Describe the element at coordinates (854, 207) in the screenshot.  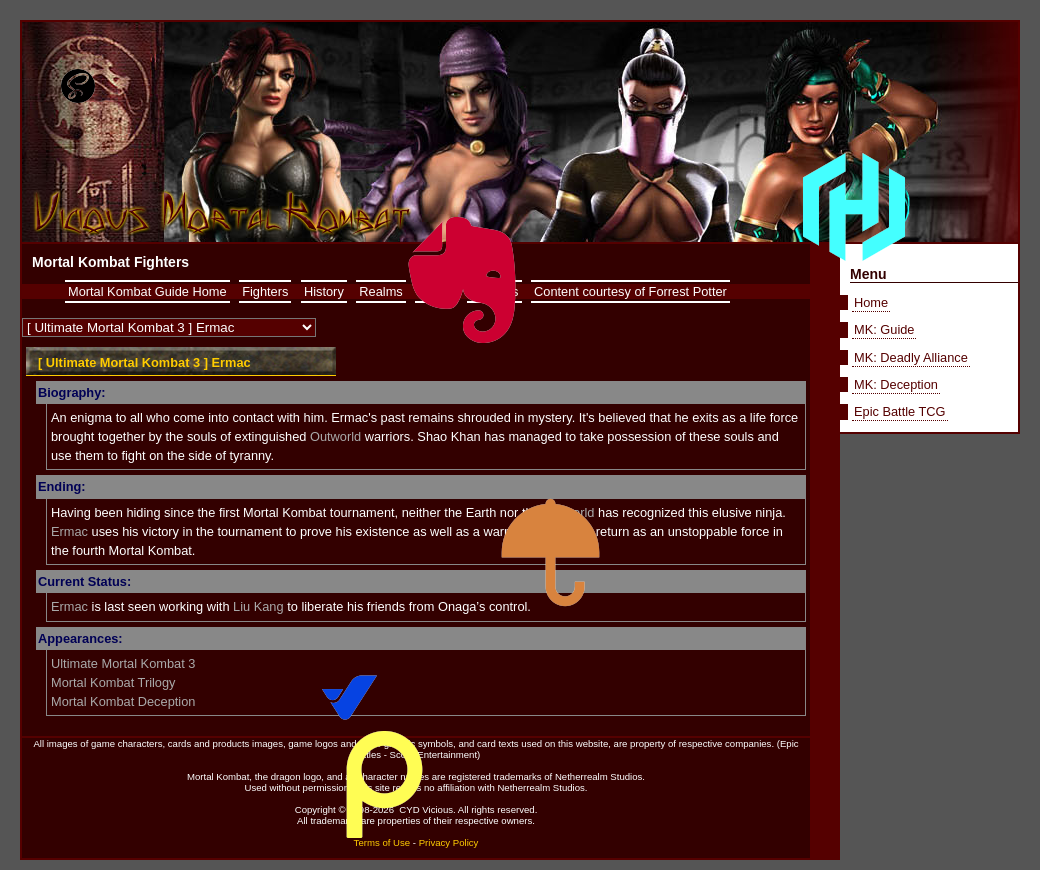
I see `HashiCorp company logo` at that location.